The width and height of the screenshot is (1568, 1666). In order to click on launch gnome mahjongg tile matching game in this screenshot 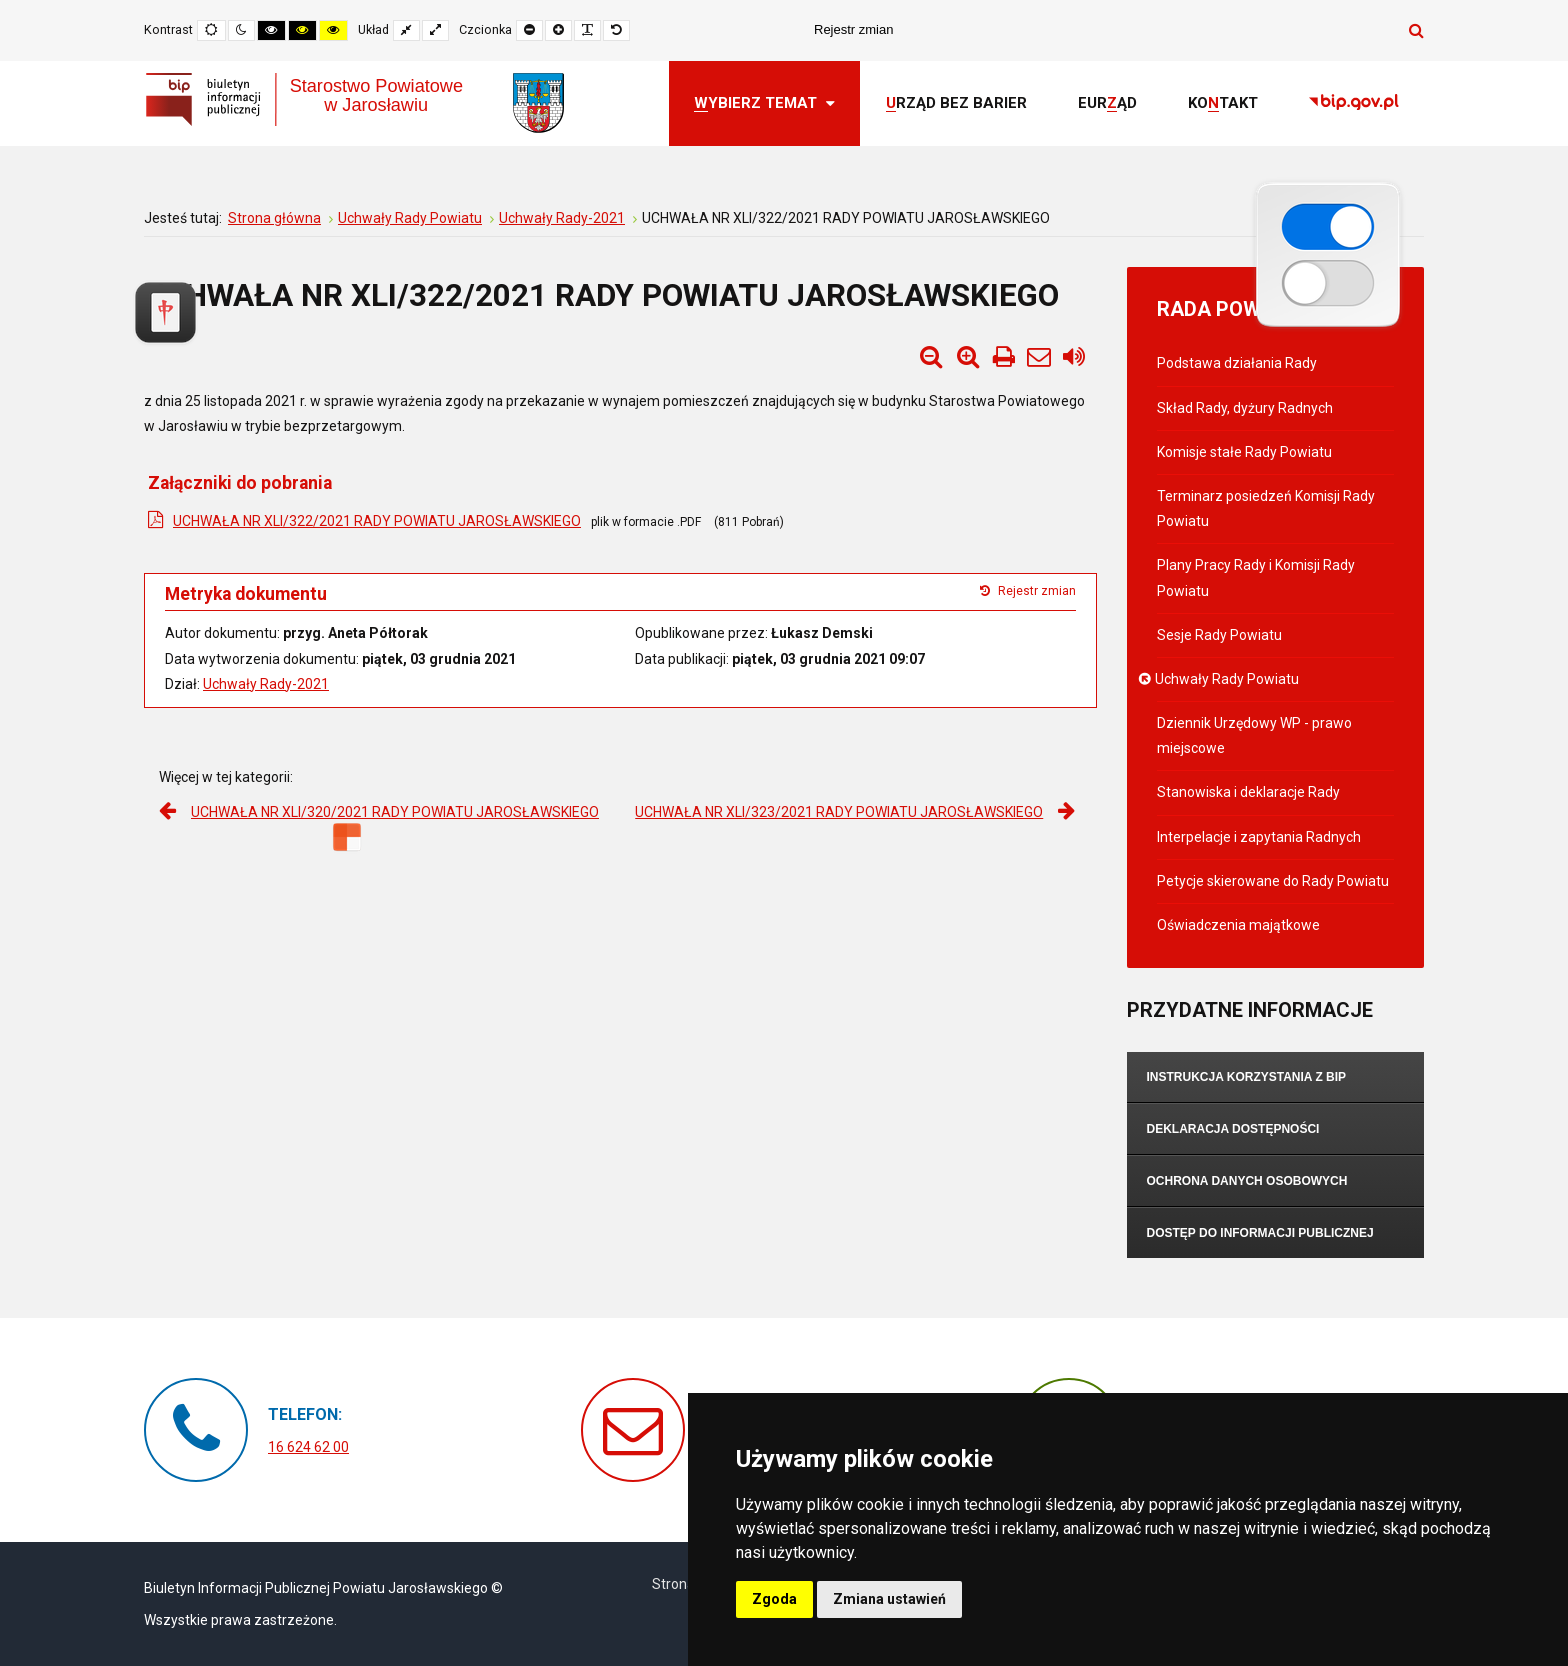, I will do `click(165, 312)`.